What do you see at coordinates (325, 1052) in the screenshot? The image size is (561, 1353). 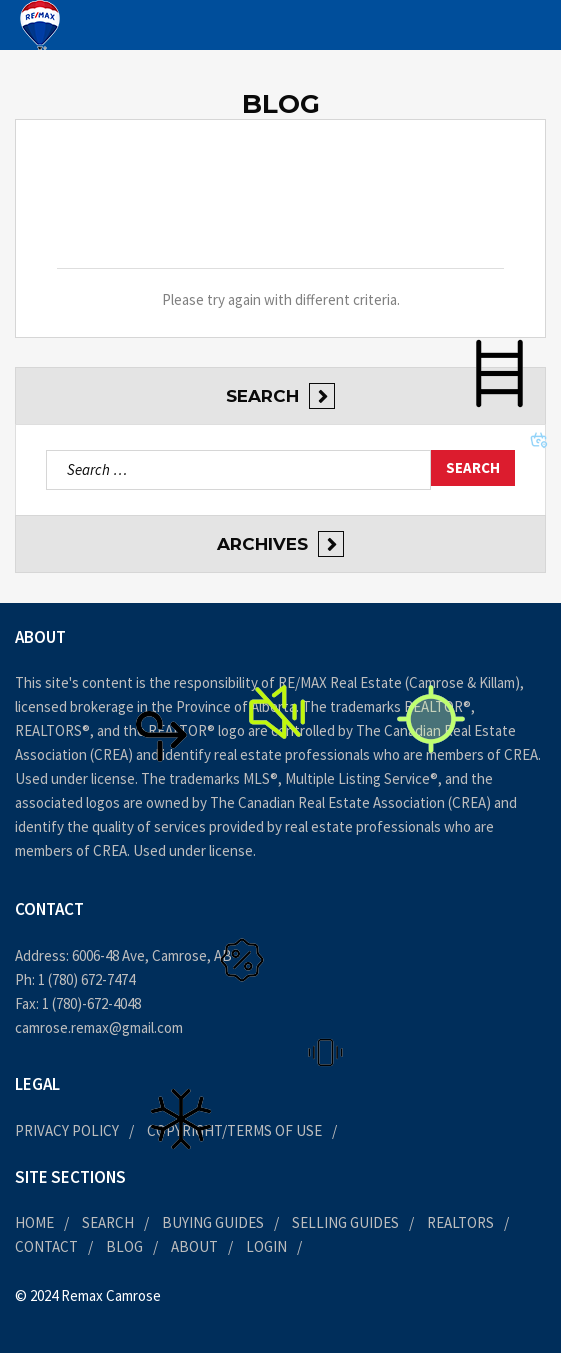 I see `toggle vibrate mode on device` at bounding box center [325, 1052].